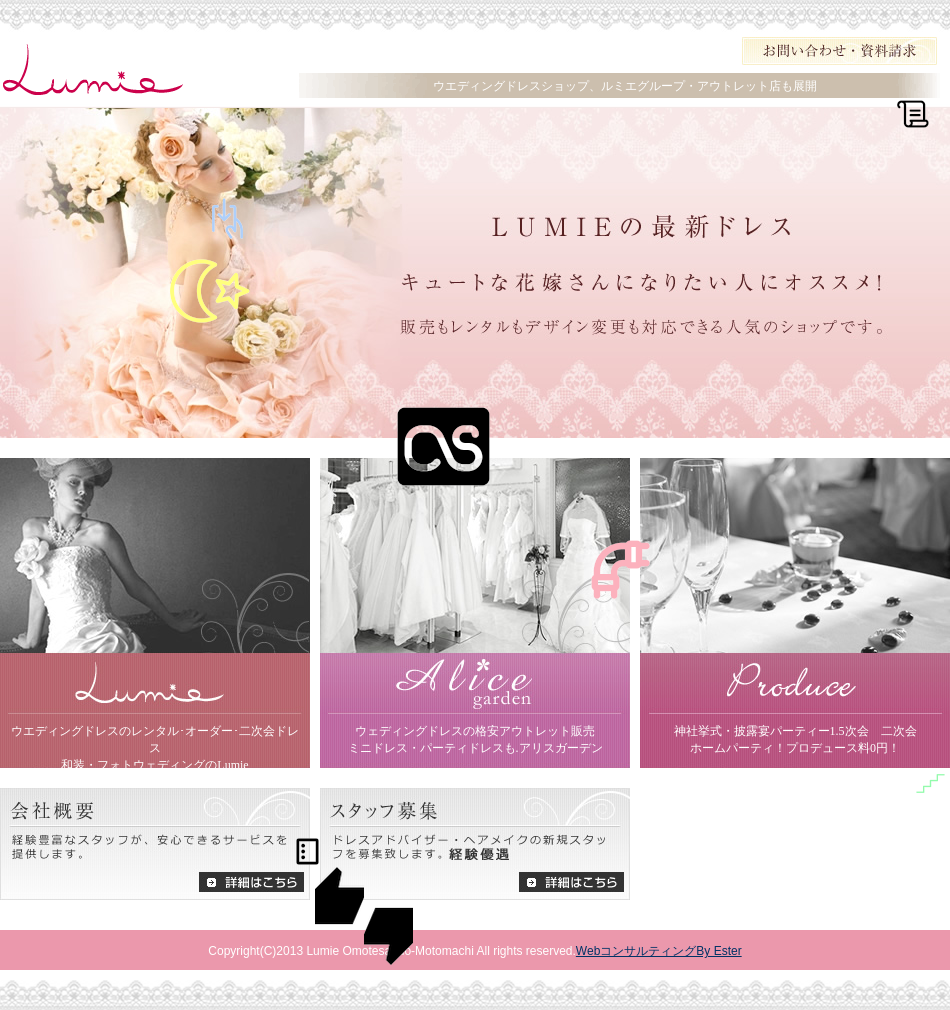  Describe the element at coordinates (207, 291) in the screenshot. I see `toggle islamic calendar or prayer times` at that location.